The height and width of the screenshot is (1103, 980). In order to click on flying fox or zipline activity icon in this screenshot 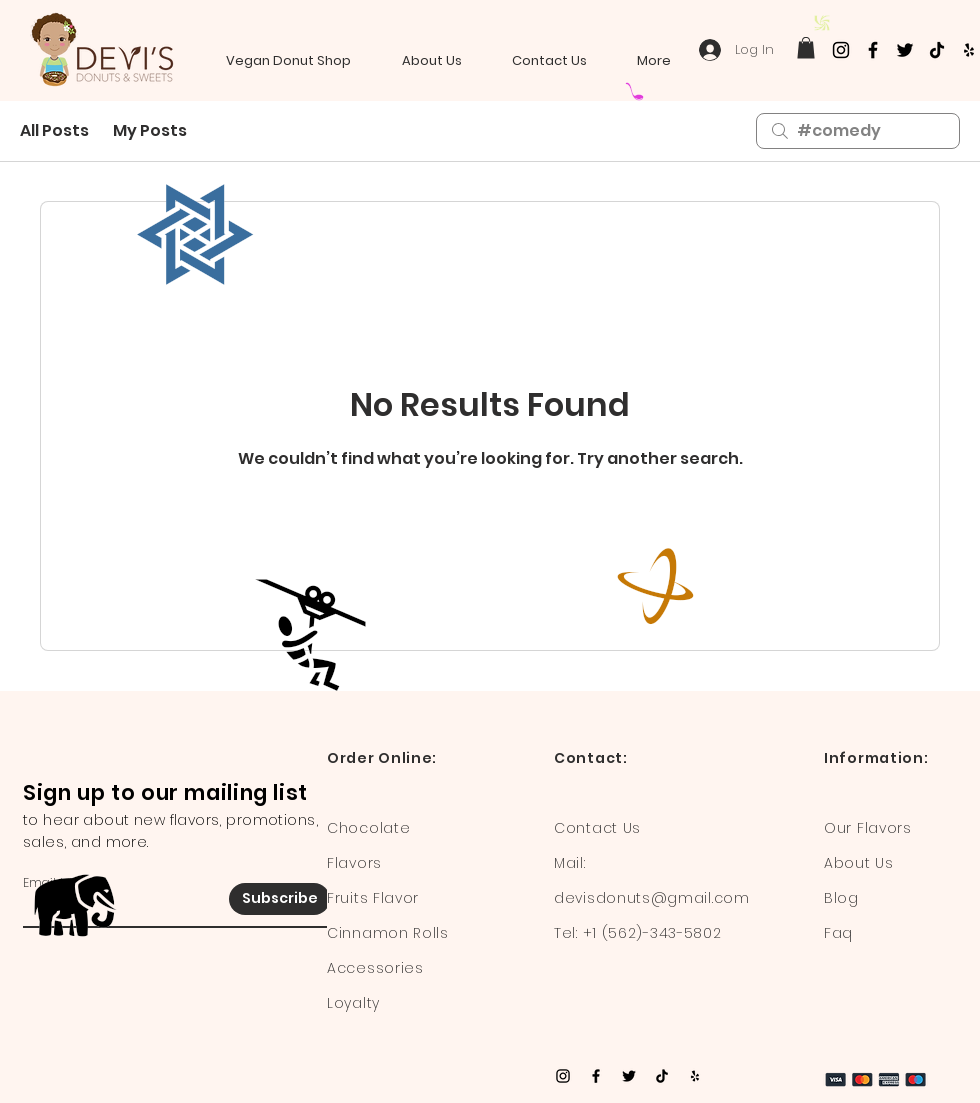, I will do `click(307, 638)`.